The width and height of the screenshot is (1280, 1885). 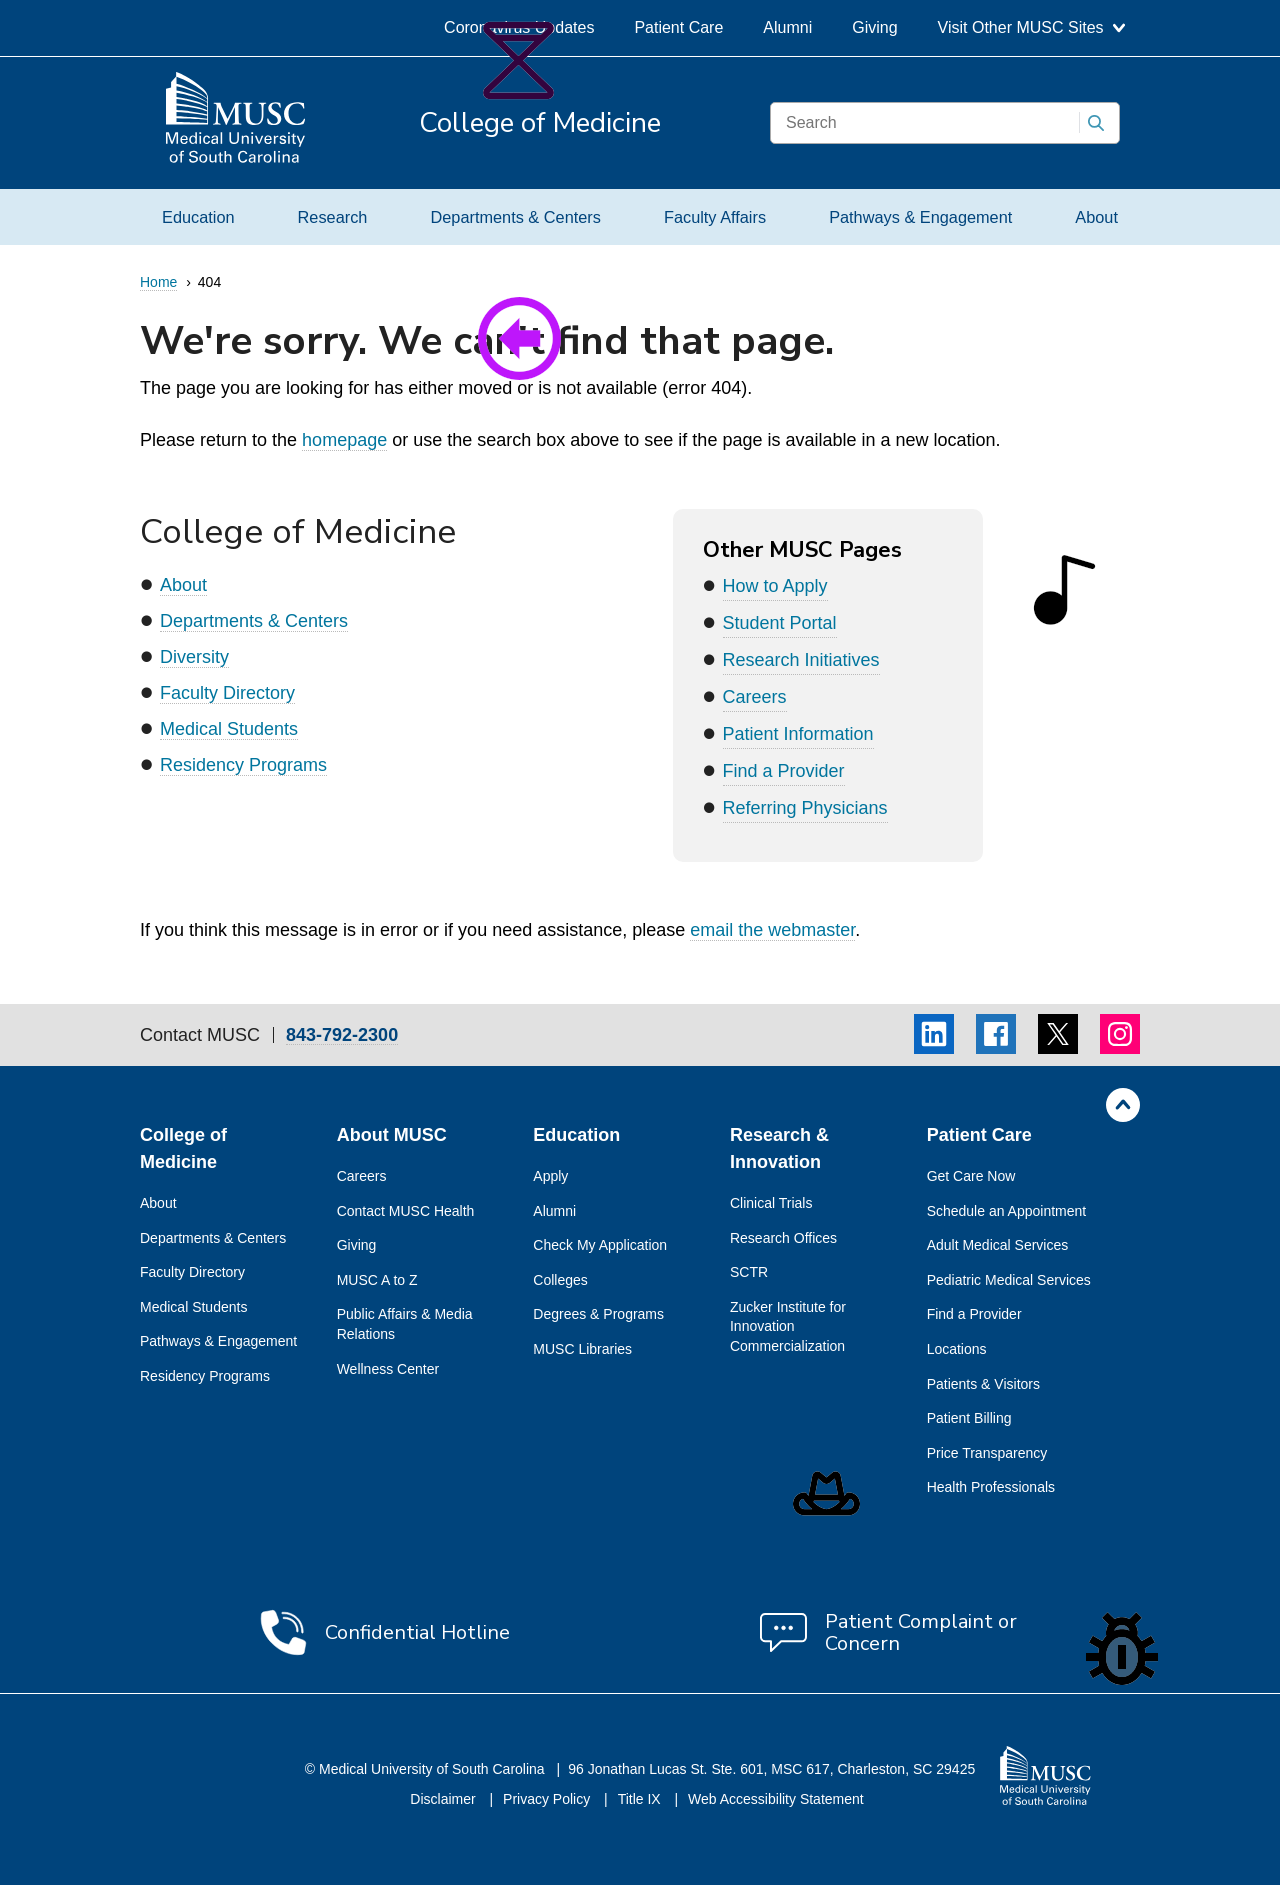 I want to click on timer with significant time remaining, so click(x=518, y=60).